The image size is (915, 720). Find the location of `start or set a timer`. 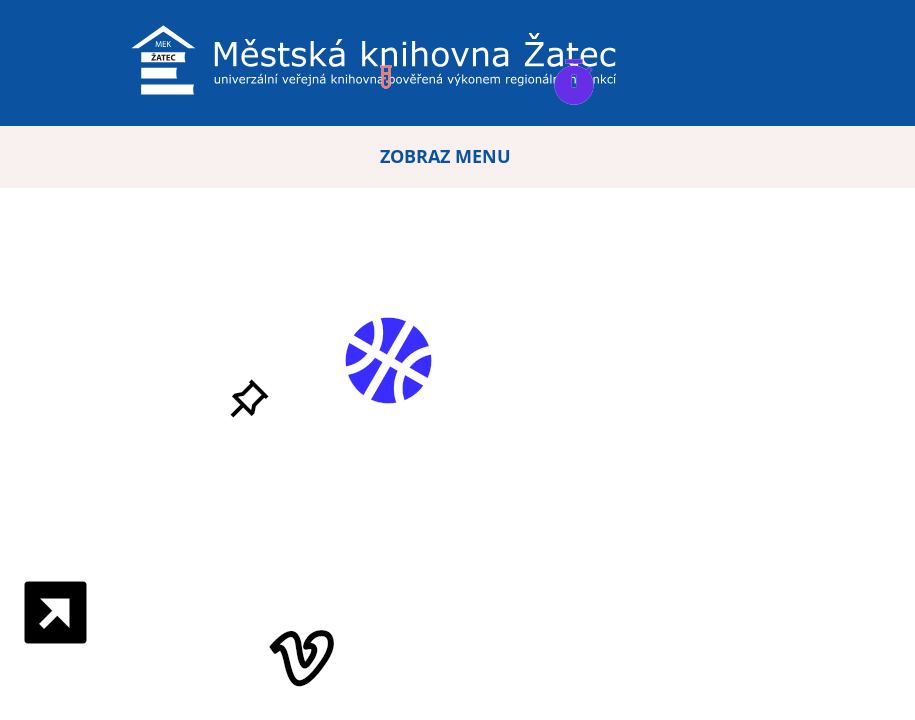

start or set a timer is located at coordinates (574, 83).